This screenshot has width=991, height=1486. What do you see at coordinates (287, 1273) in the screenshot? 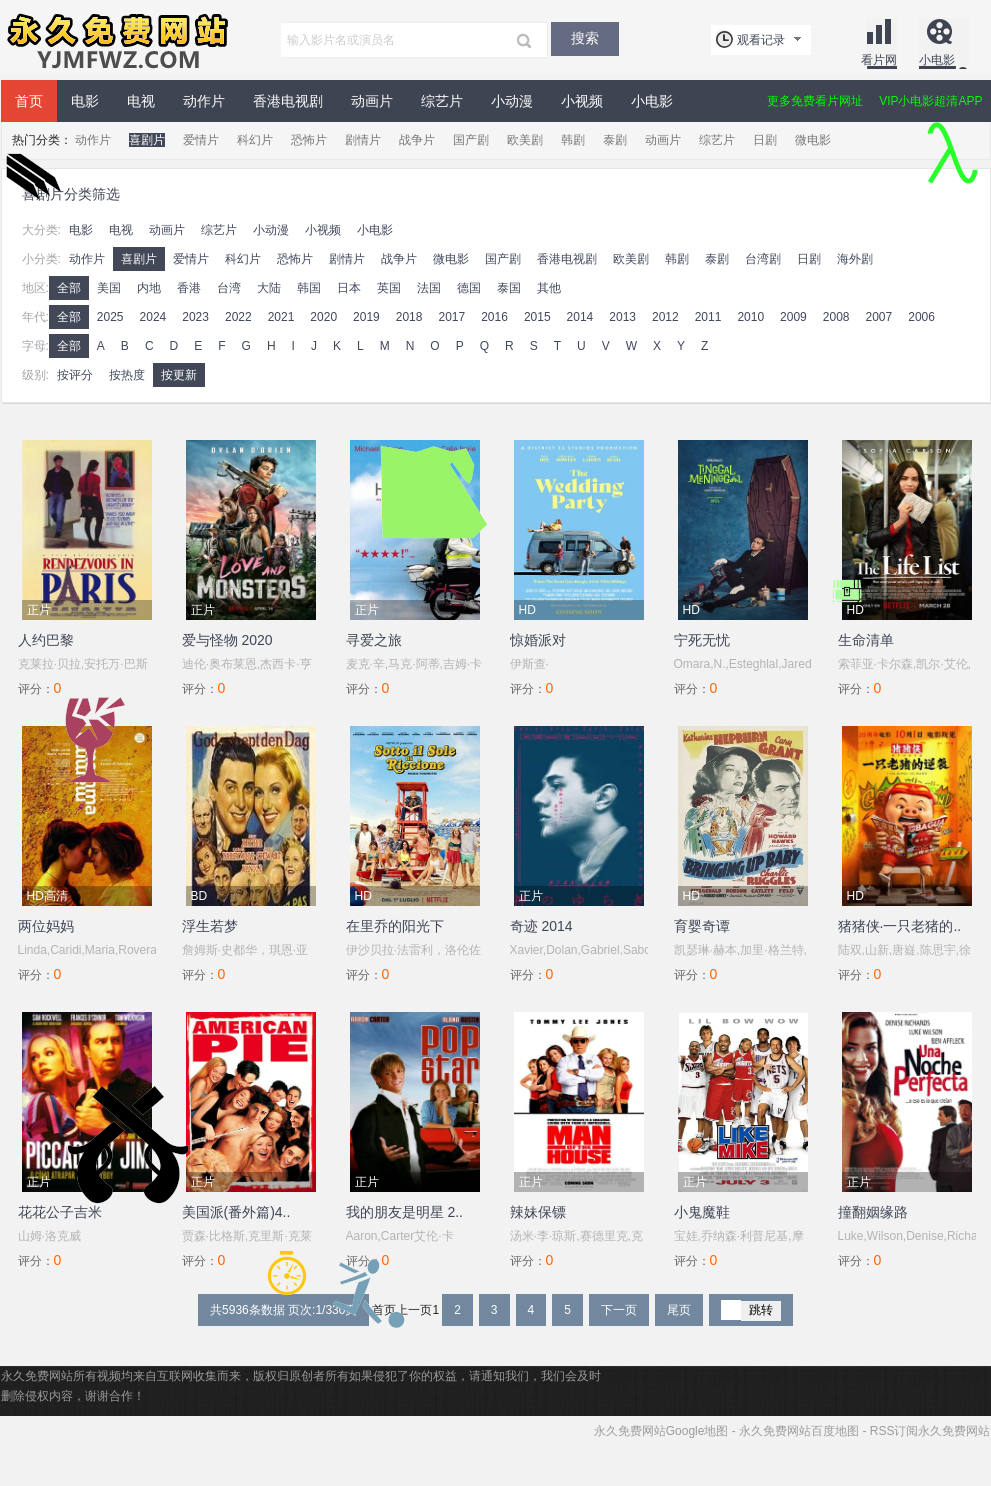
I see `start or view a timer` at bounding box center [287, 1273].